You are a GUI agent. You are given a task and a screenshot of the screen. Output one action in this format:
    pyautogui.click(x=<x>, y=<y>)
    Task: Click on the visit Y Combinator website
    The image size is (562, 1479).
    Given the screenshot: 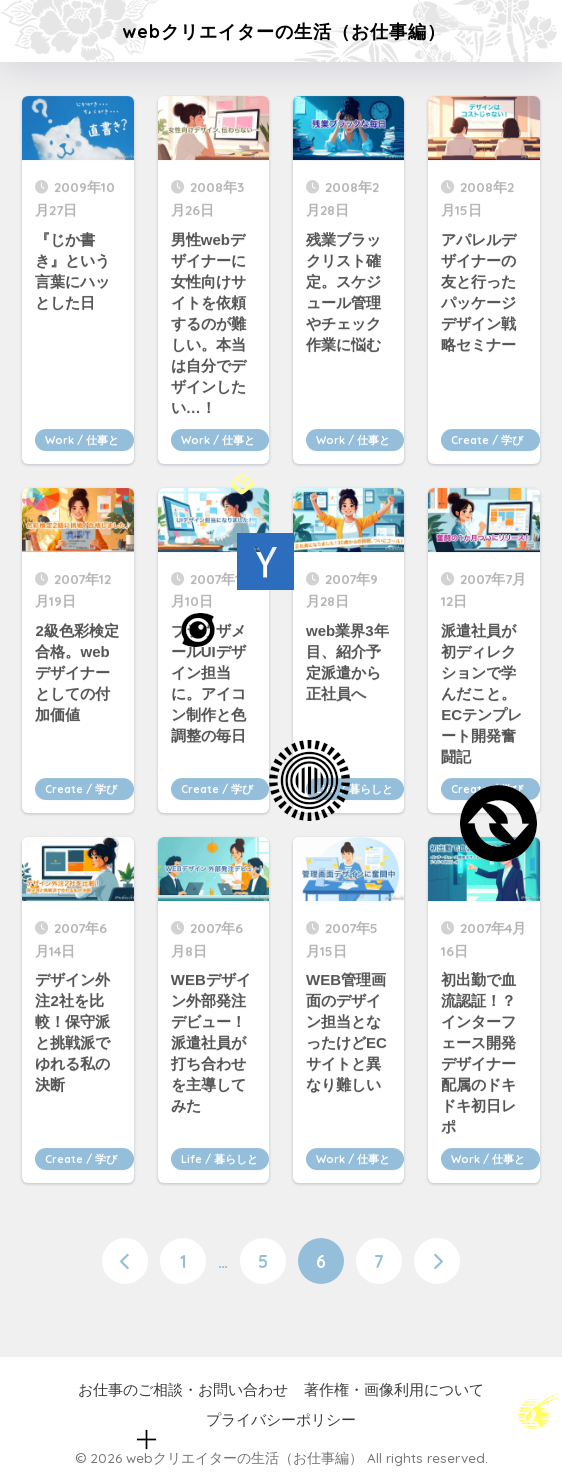 What is the action you would take?
    pyautogui.click(x=265, y=561)
    